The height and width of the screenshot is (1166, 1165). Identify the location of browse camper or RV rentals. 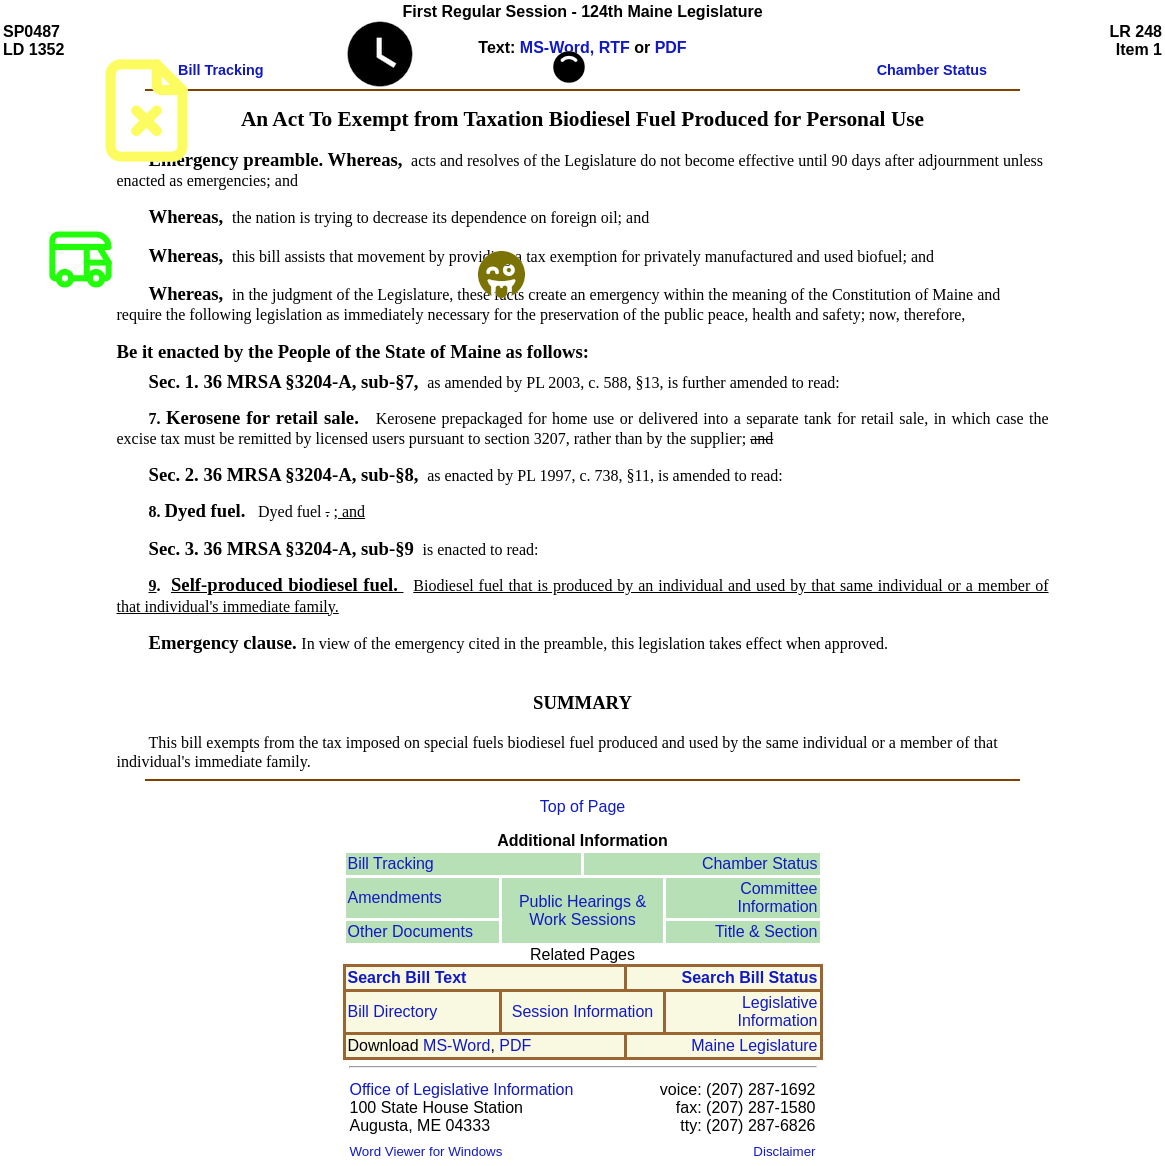
(80, 259).